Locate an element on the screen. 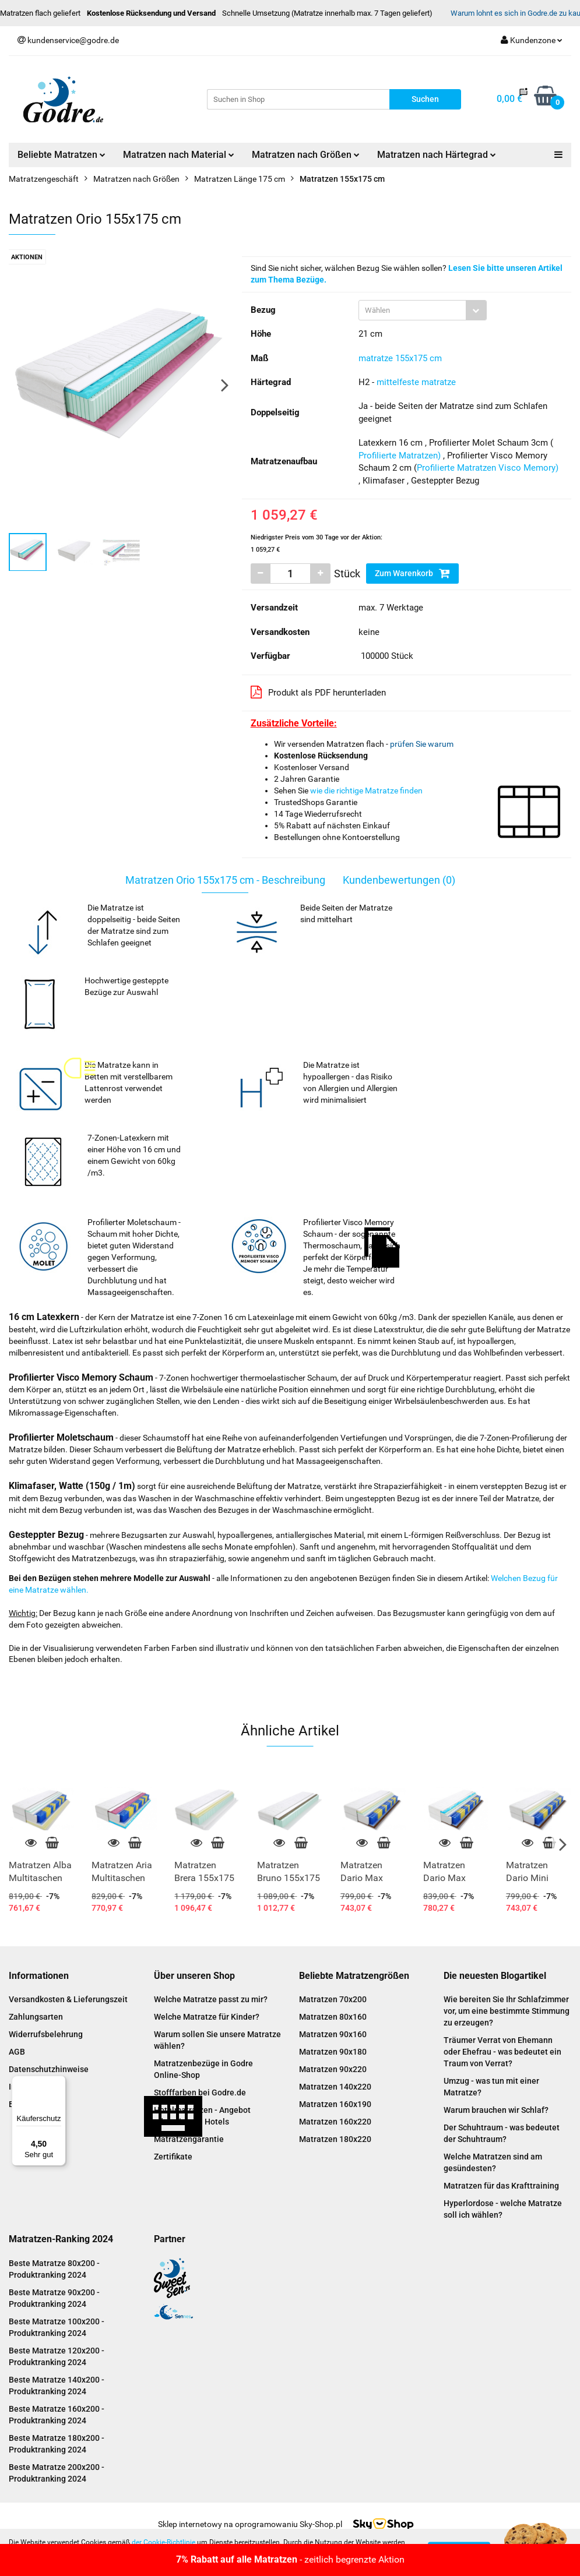 The height and width of the screenshot is (2576, 580). copy file to clipboard is located at coordinates (382, 1247).